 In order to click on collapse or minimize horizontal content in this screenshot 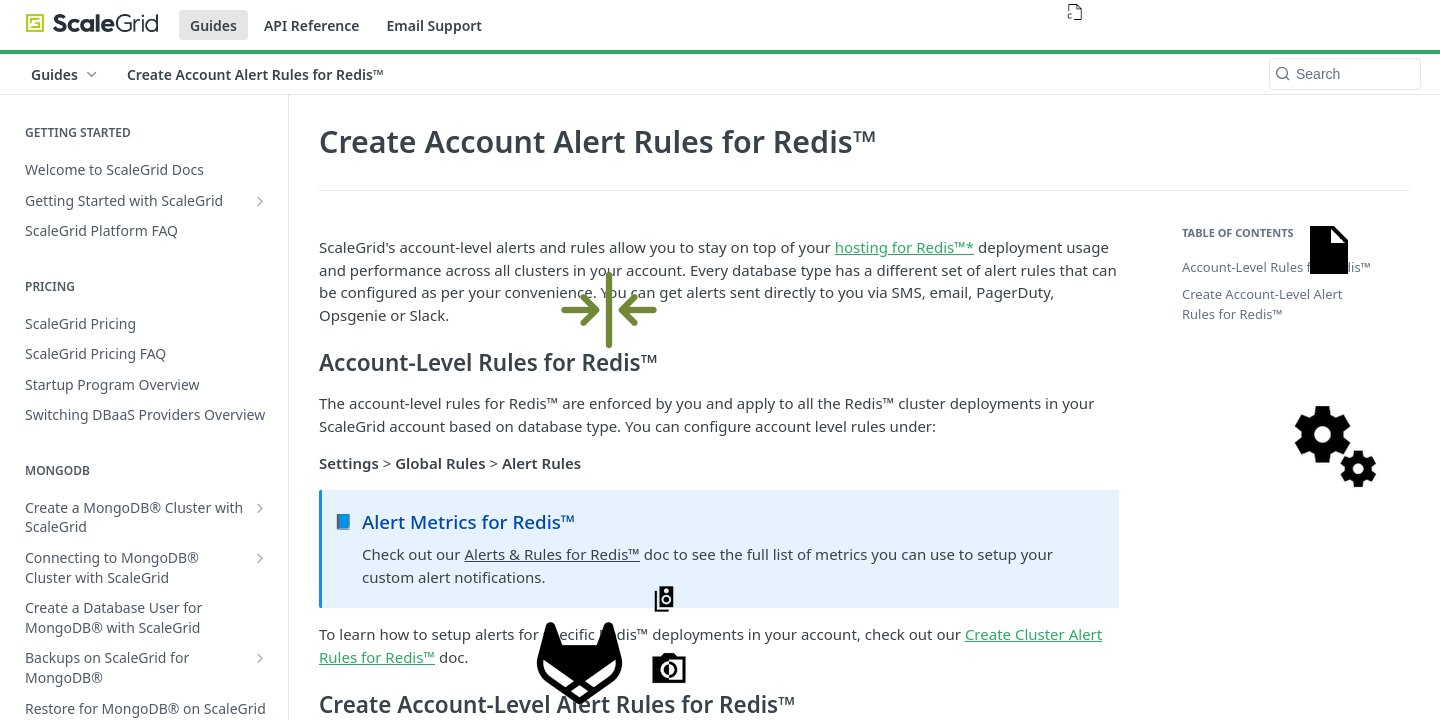, I will do `click(609, 310)`.